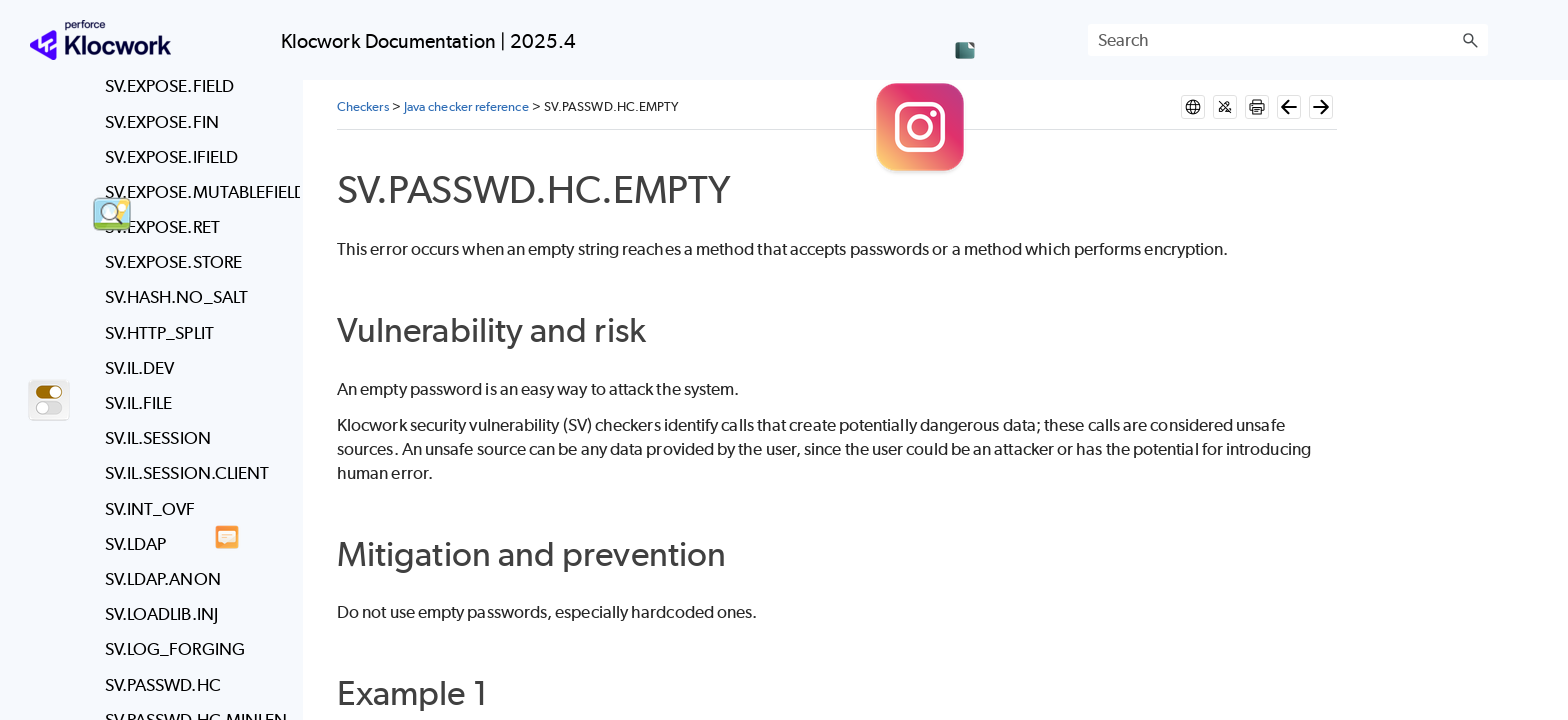  What do you see at coordinates (227, 537) in the screenshot?
I see `open empathy messaging app` at bounding box center [227, 537].